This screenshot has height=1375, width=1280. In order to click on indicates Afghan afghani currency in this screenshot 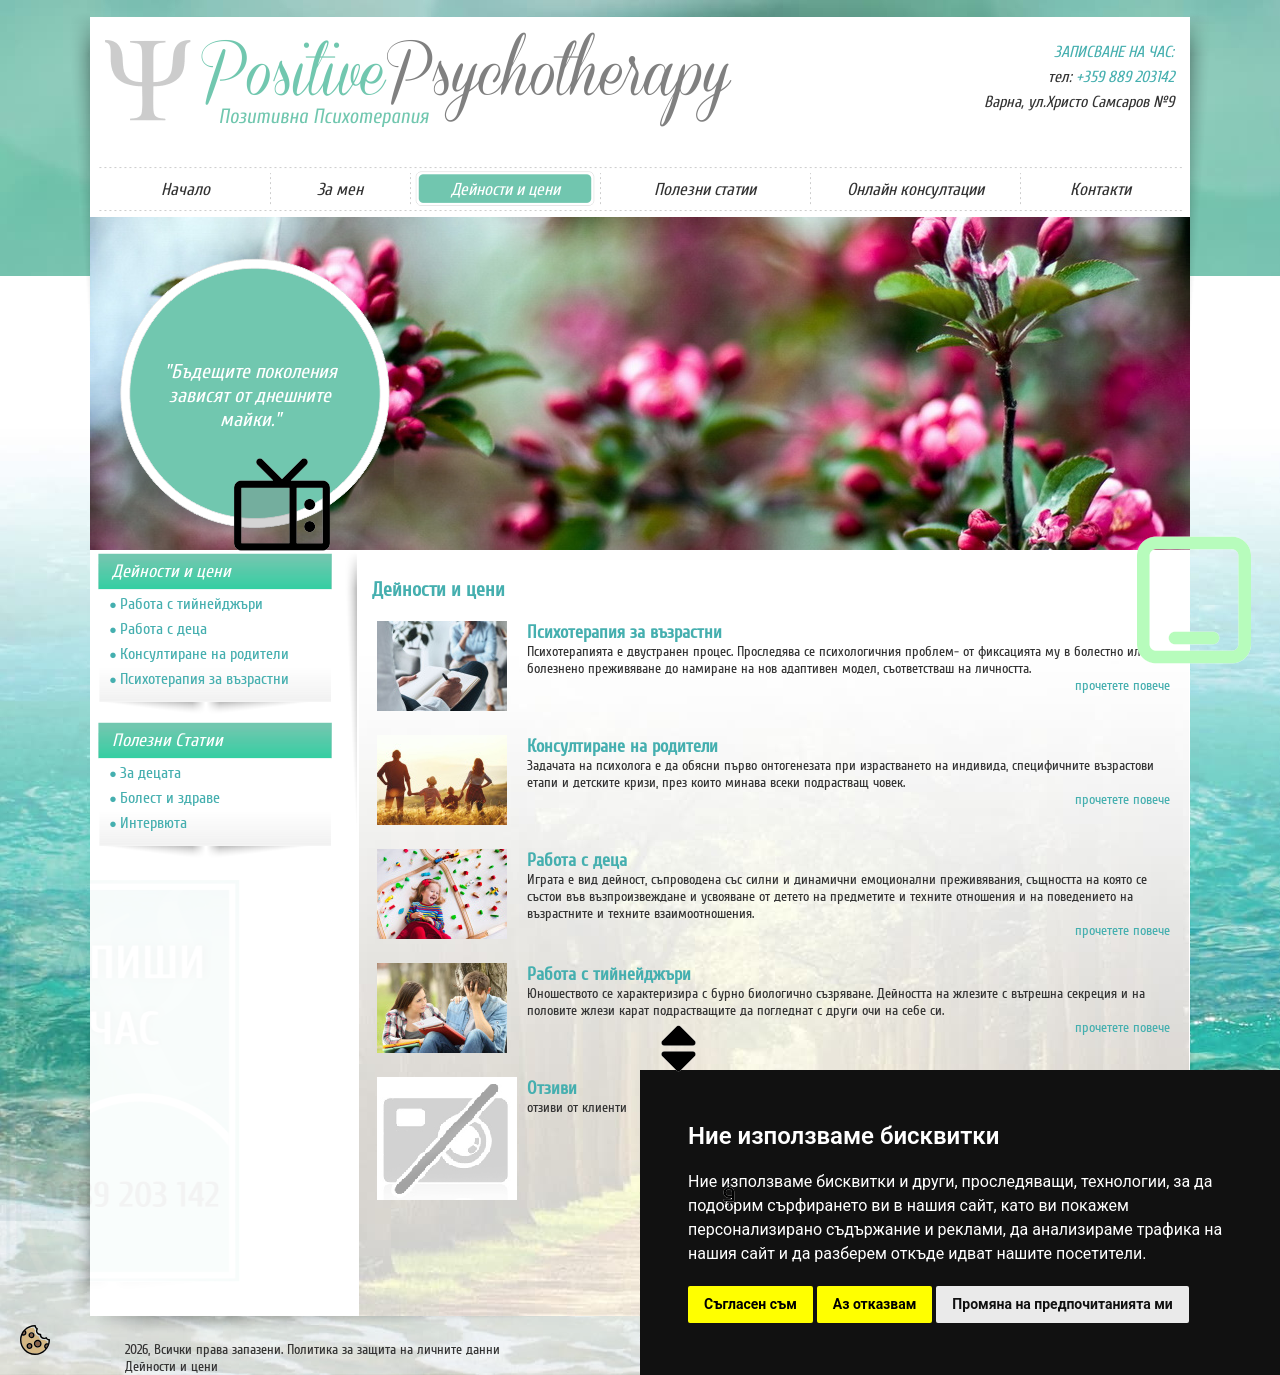, I will do `click(729, 1195)`.